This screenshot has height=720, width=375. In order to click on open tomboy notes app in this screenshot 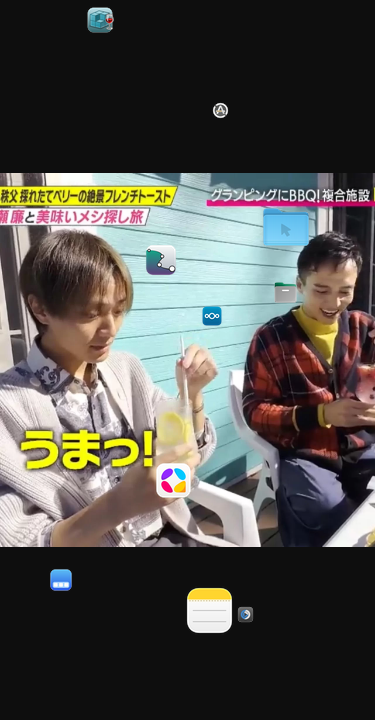, I will do `click(209, 610)`.